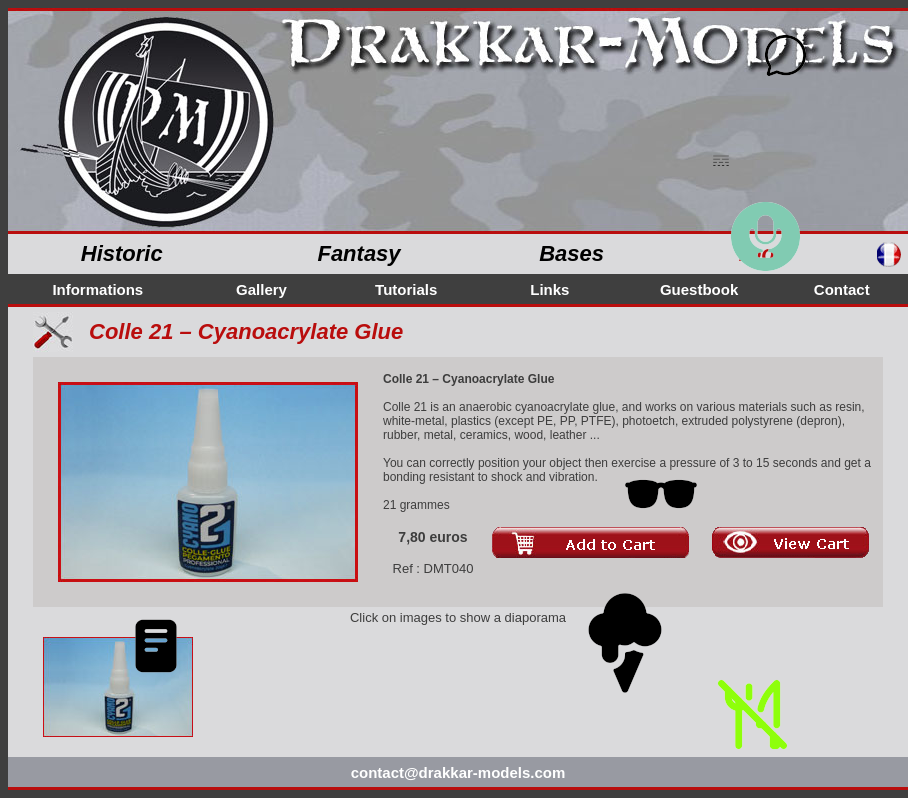 The image size is (908, 798). I want to click on open reader mode for distraction-free viewing, so click(156, 646).